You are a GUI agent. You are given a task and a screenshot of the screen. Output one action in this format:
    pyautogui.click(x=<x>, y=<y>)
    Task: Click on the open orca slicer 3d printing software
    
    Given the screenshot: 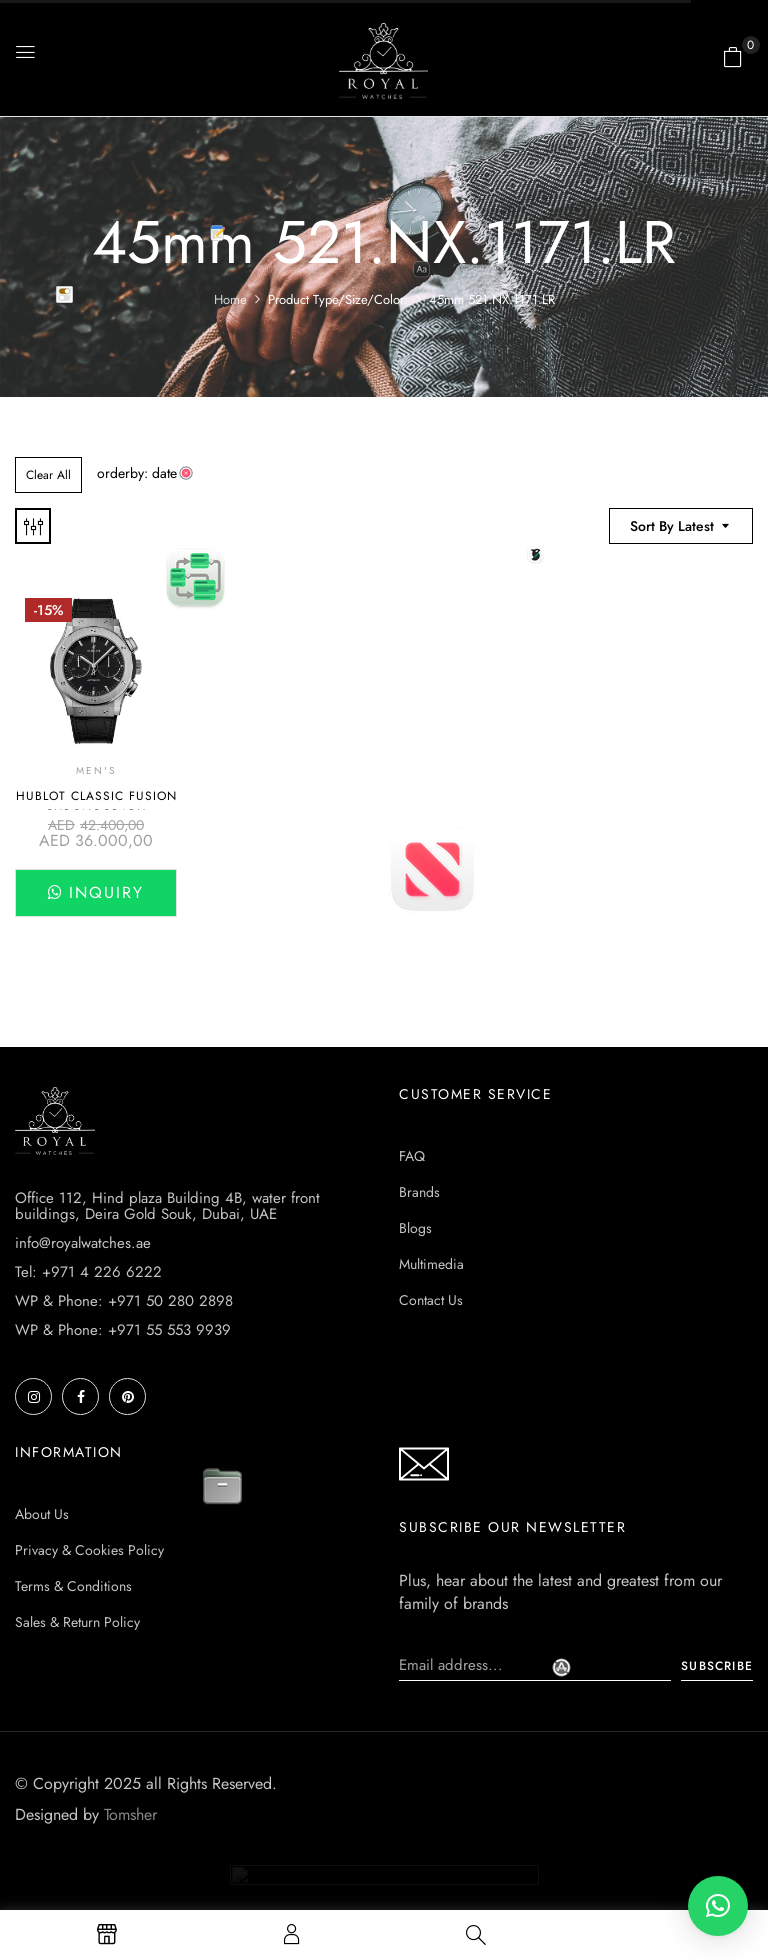 What is the action you would take?
    pyautogui.click(x=535, y=554)
    